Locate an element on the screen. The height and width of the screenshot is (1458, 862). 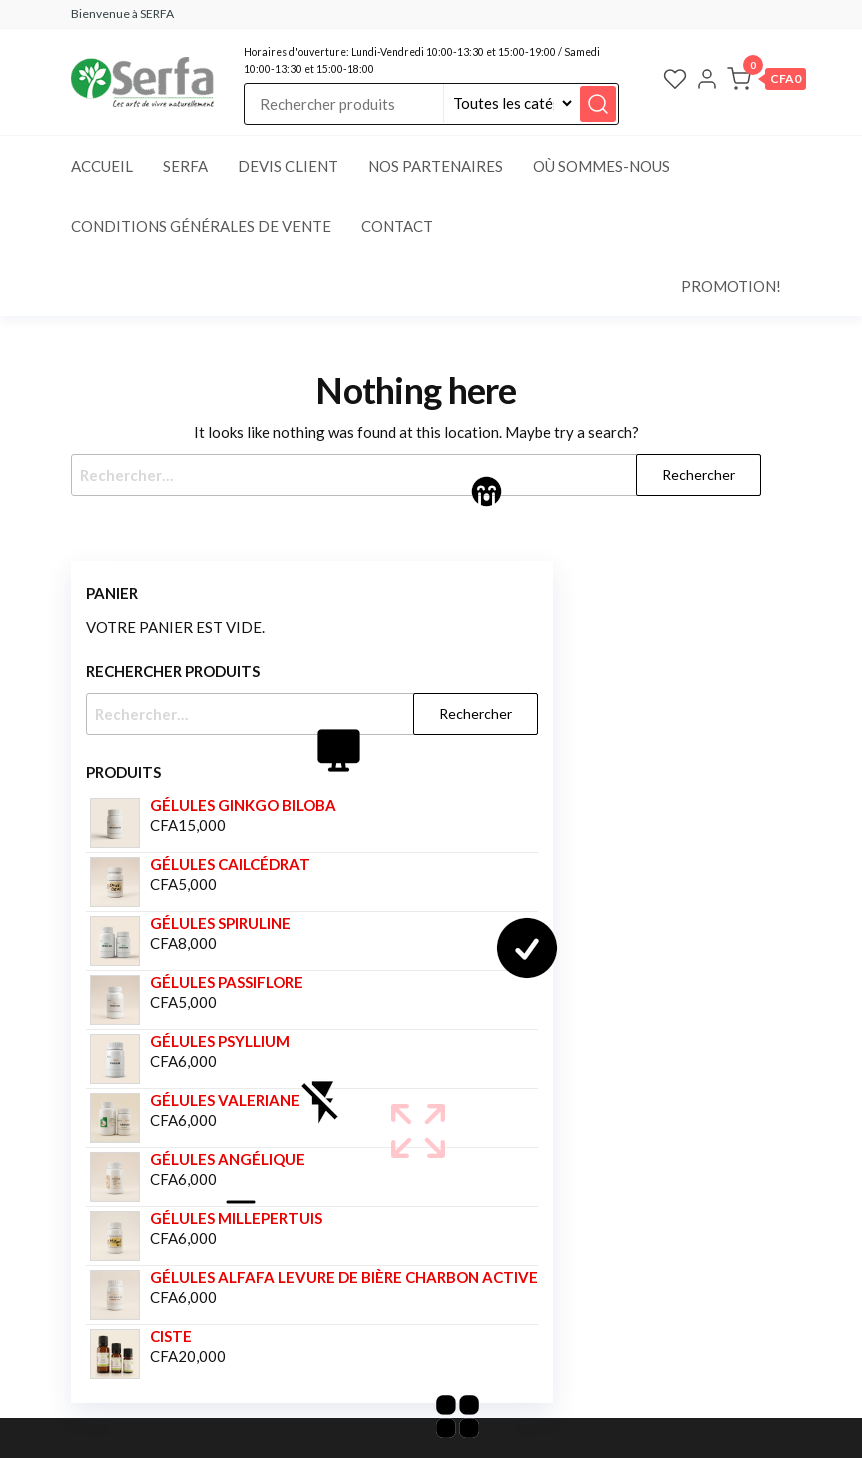
indicates a completed or successful action is located at coordinates (527, 948).